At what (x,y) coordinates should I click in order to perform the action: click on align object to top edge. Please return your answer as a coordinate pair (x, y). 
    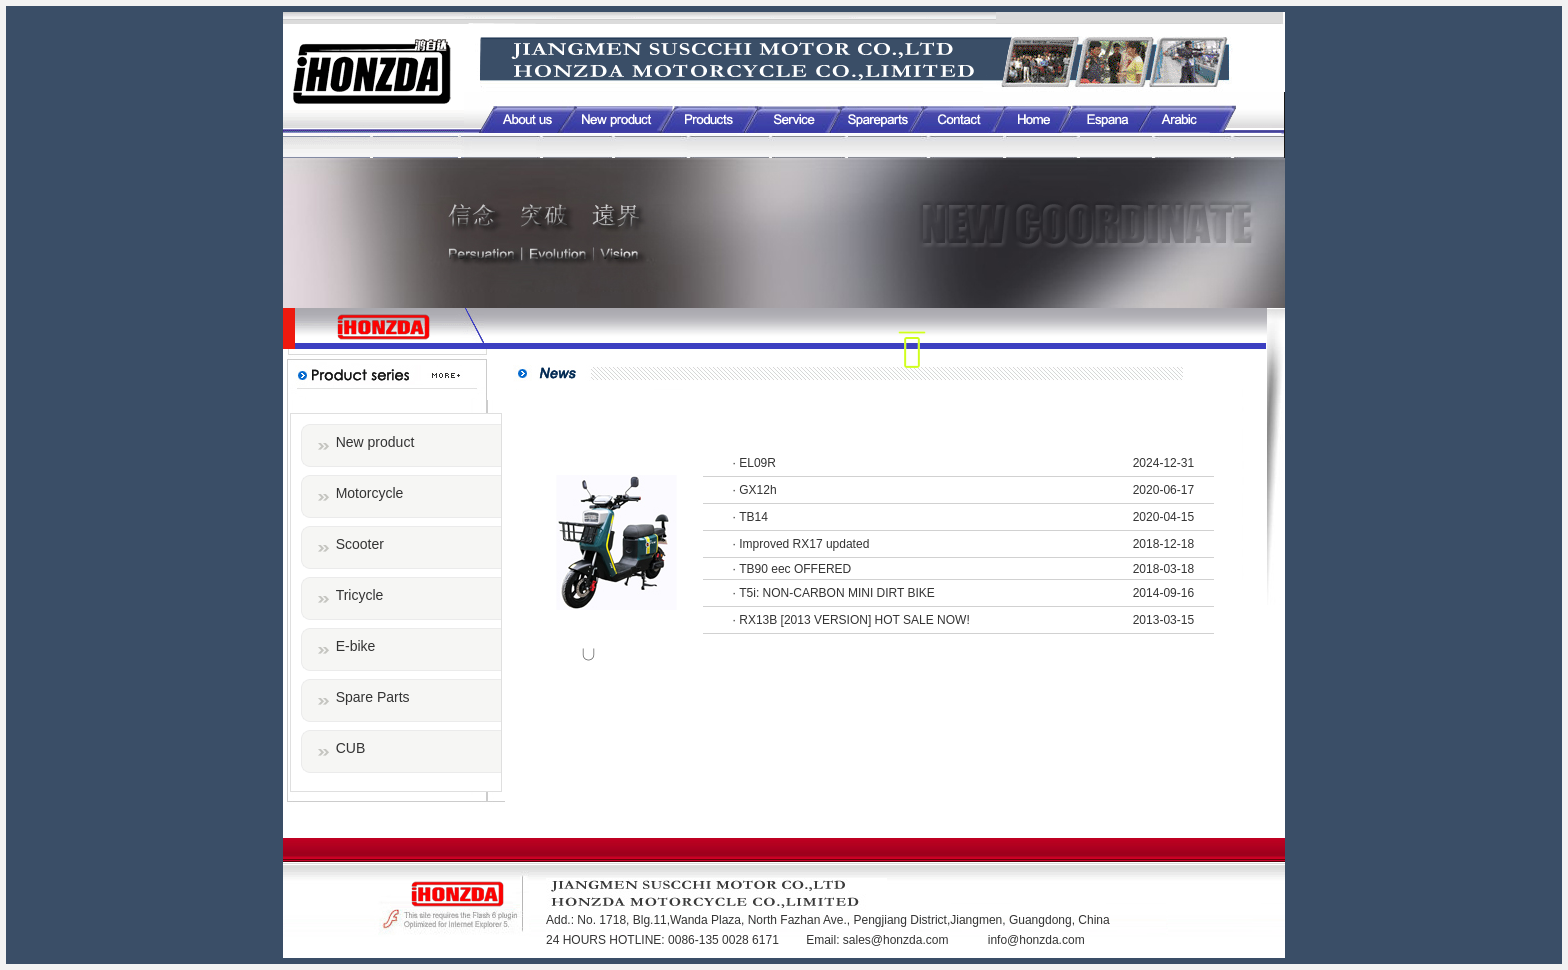
    Looking at the image, I should click on (912, 349).